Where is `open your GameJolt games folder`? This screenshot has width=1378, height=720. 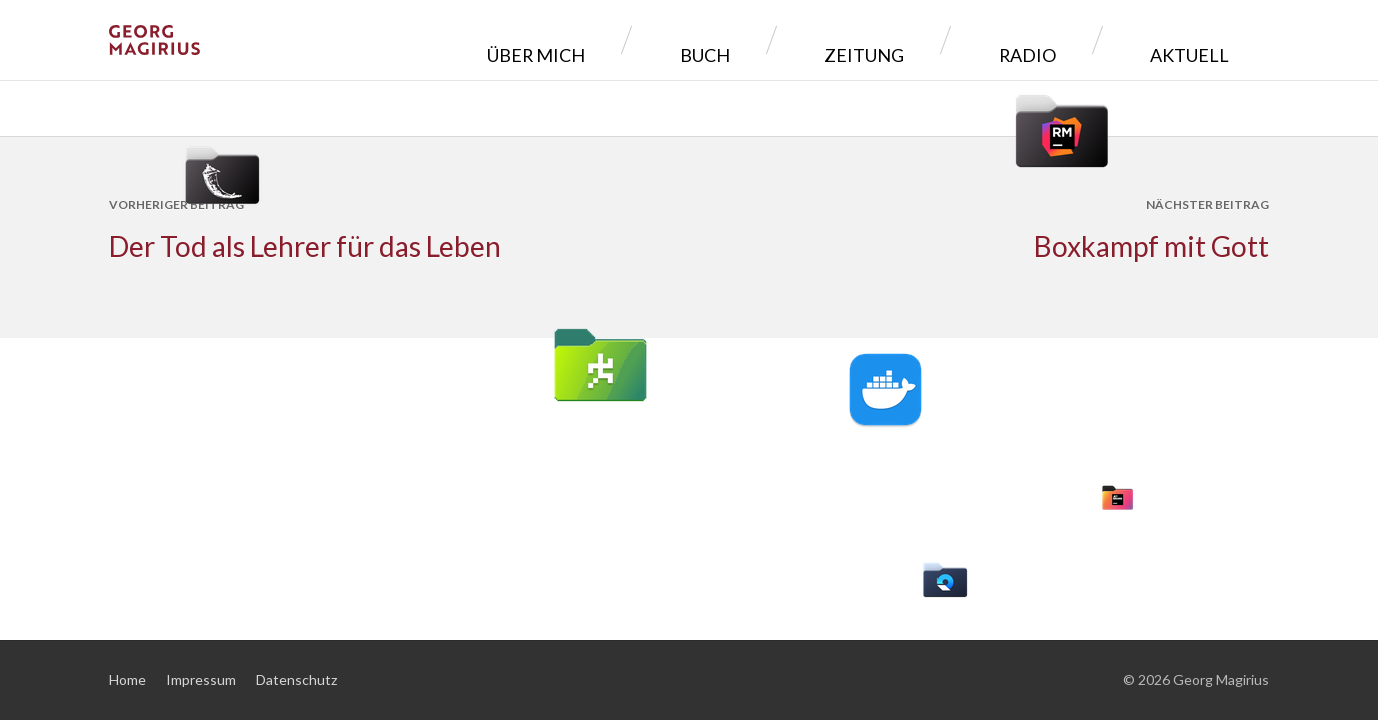
open your GameJolt games folder is located at coordinates (600, 367).